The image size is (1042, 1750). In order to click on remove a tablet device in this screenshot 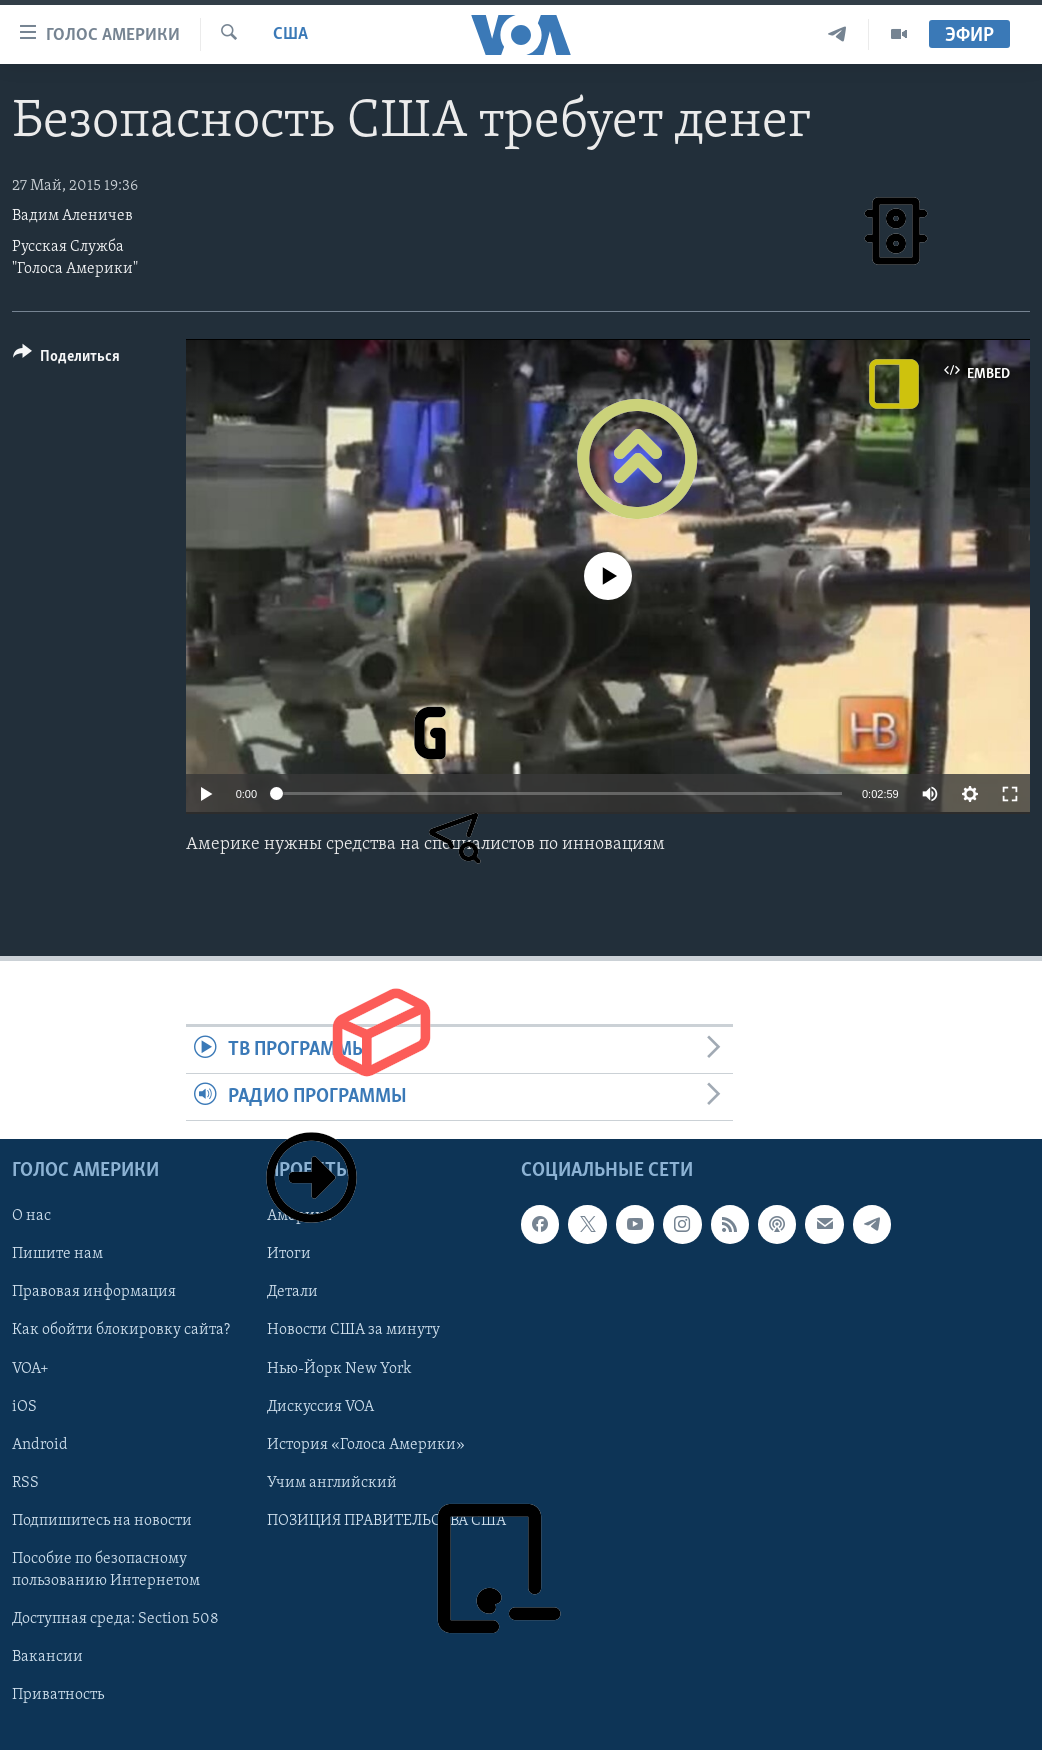, I will do `click(489, 1568)`.